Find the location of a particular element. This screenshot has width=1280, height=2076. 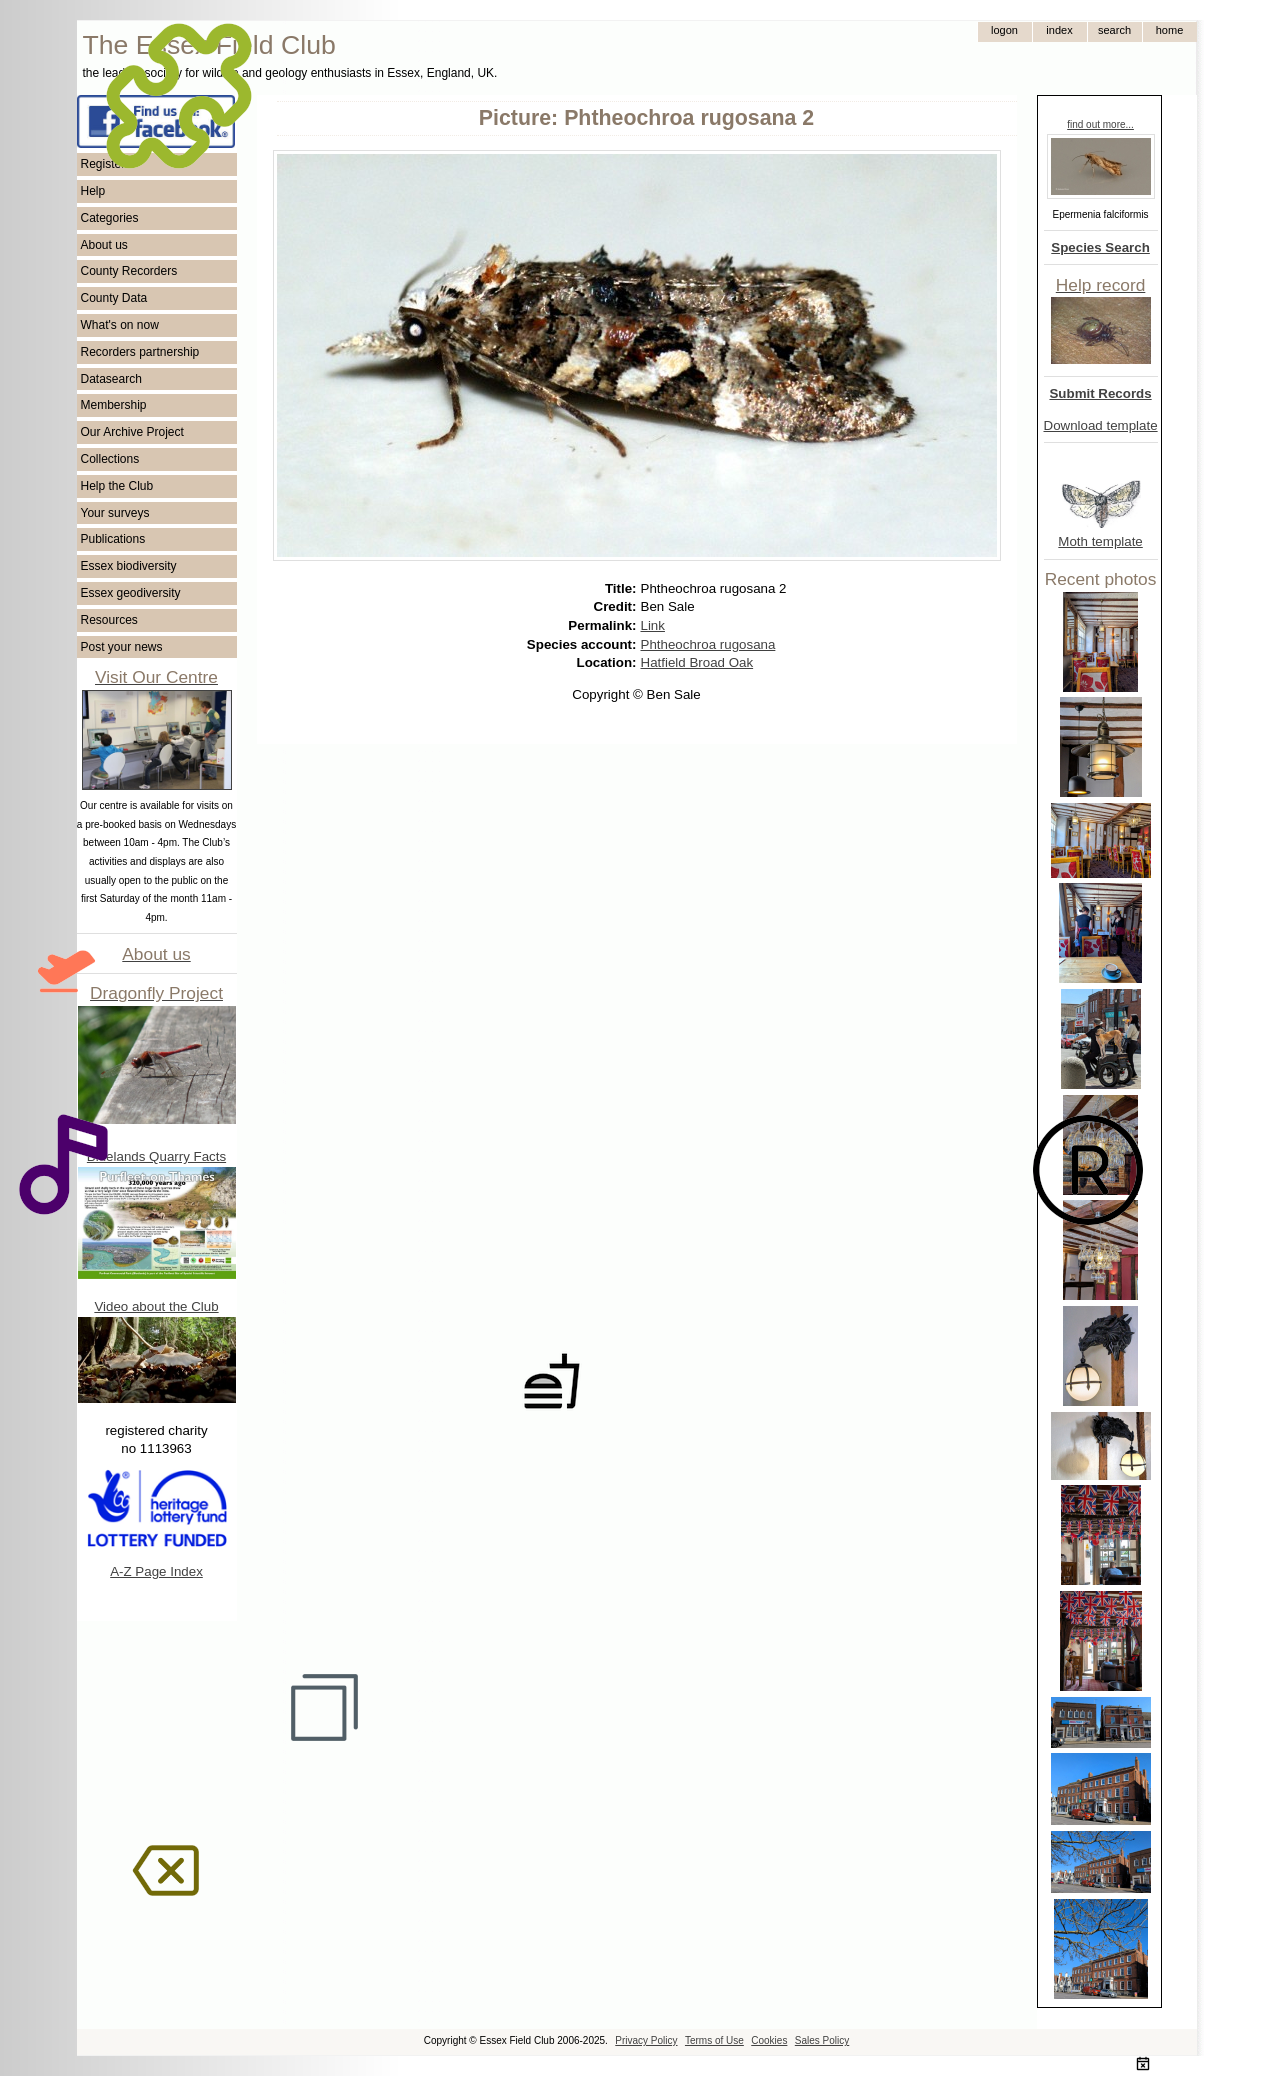

access extensions or plugins is located at coordinates (179, 96).